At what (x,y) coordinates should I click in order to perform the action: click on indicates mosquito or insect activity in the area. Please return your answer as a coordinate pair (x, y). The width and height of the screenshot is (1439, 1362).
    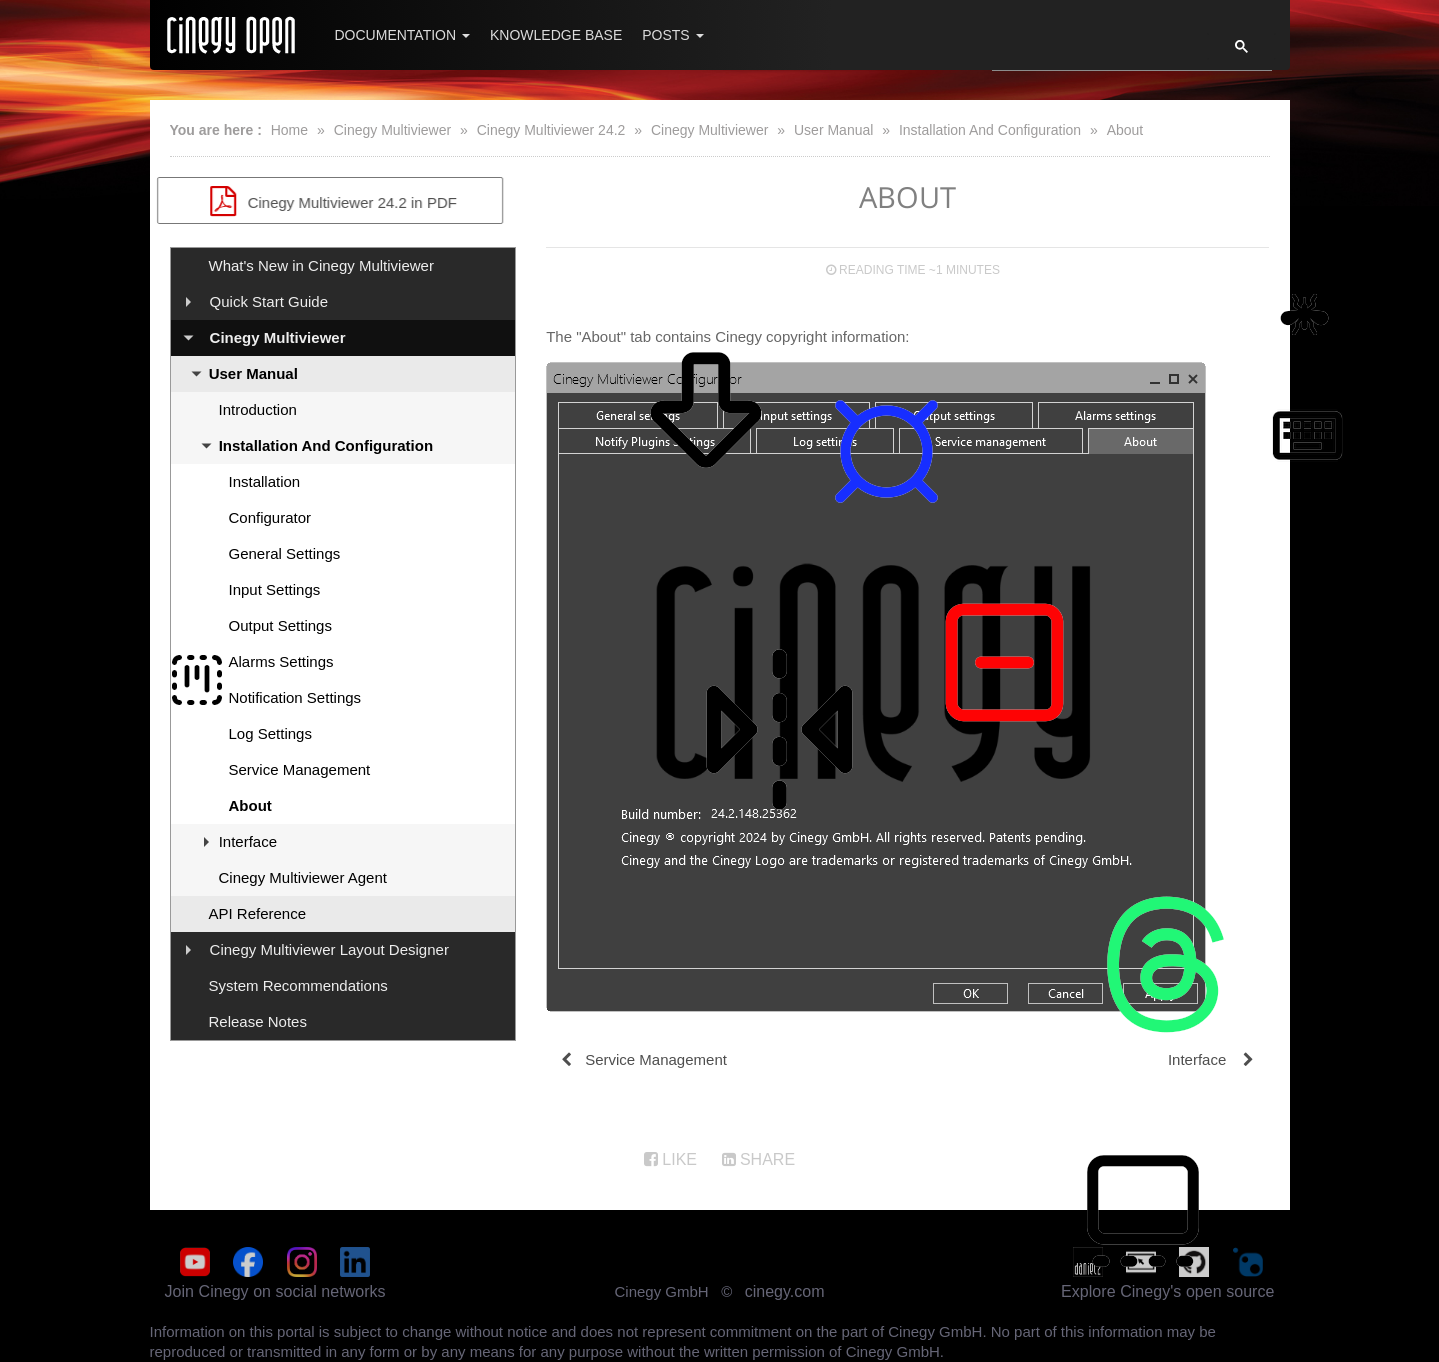
    Looking at the image, I should click on (1304, 314).